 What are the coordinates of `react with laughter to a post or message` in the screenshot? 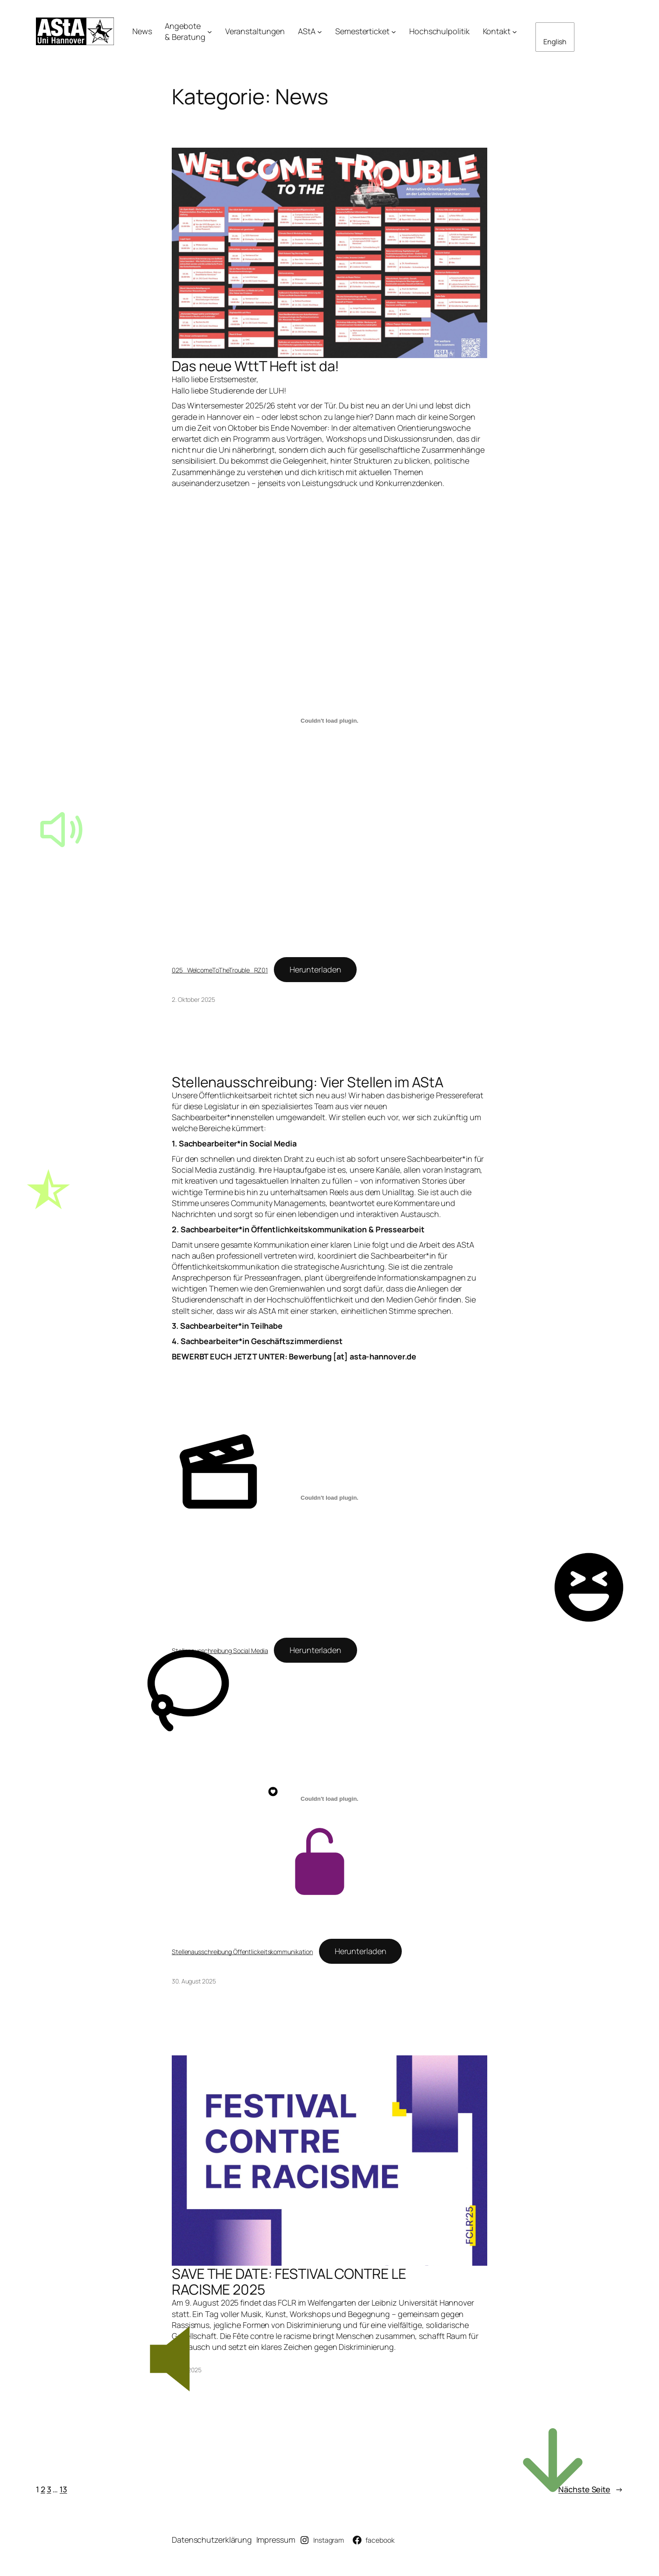 It's located at (589, 1587).